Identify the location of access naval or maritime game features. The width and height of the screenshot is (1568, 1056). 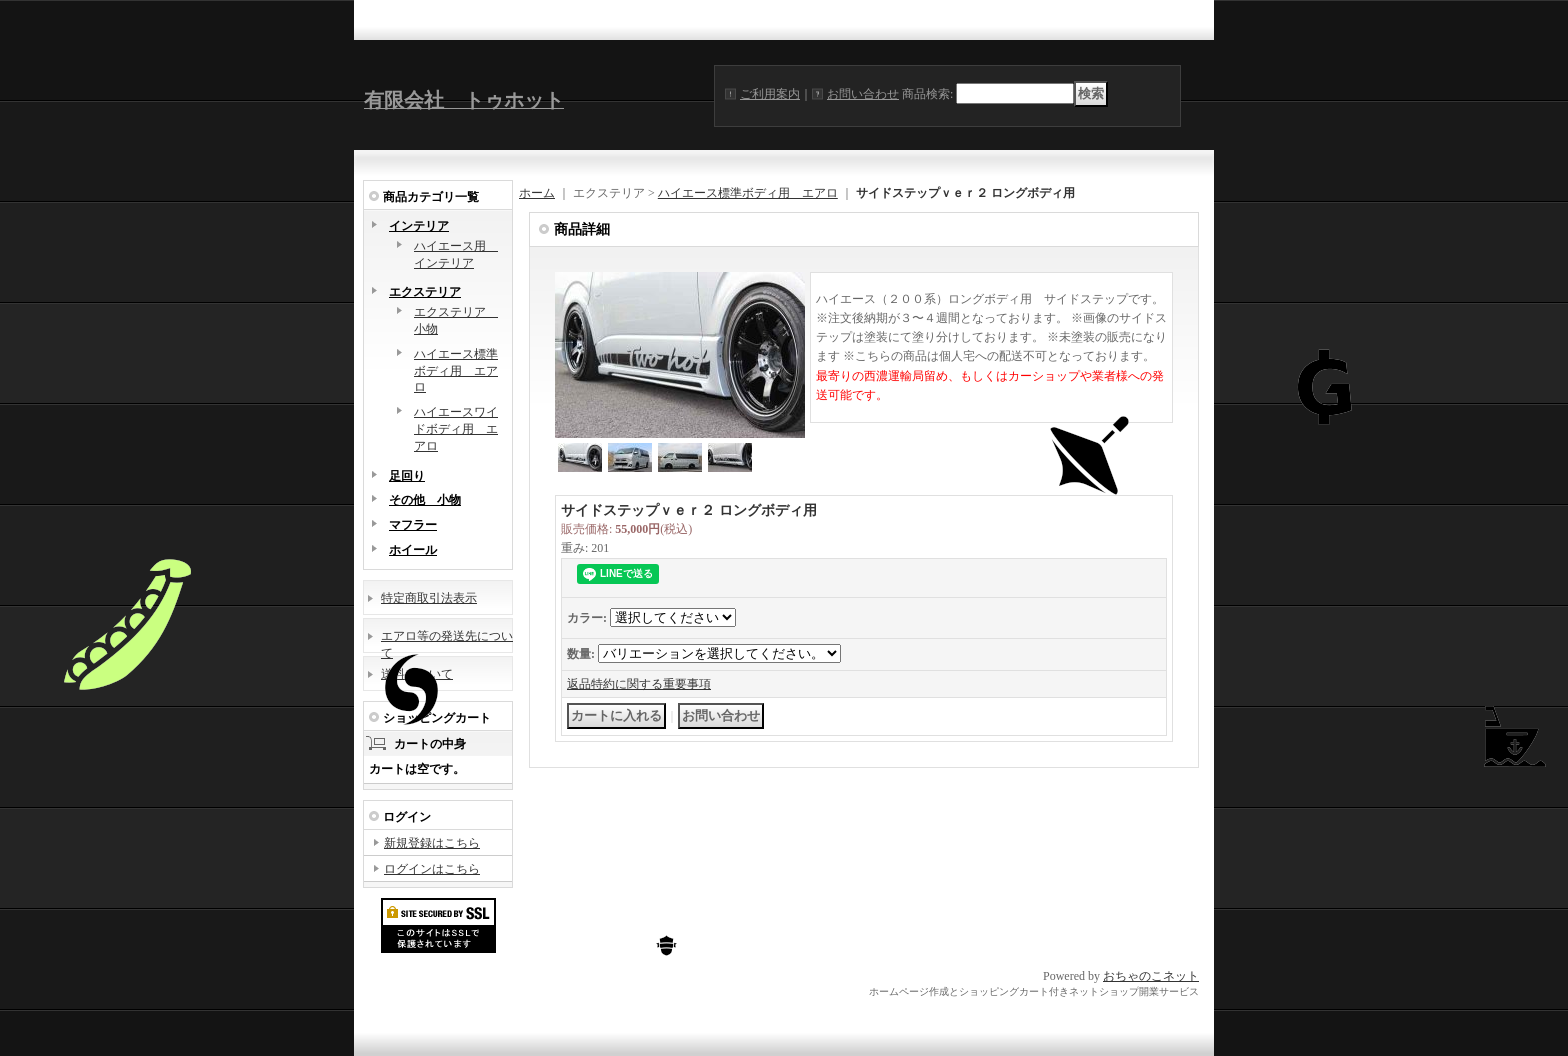
(1515, 736).